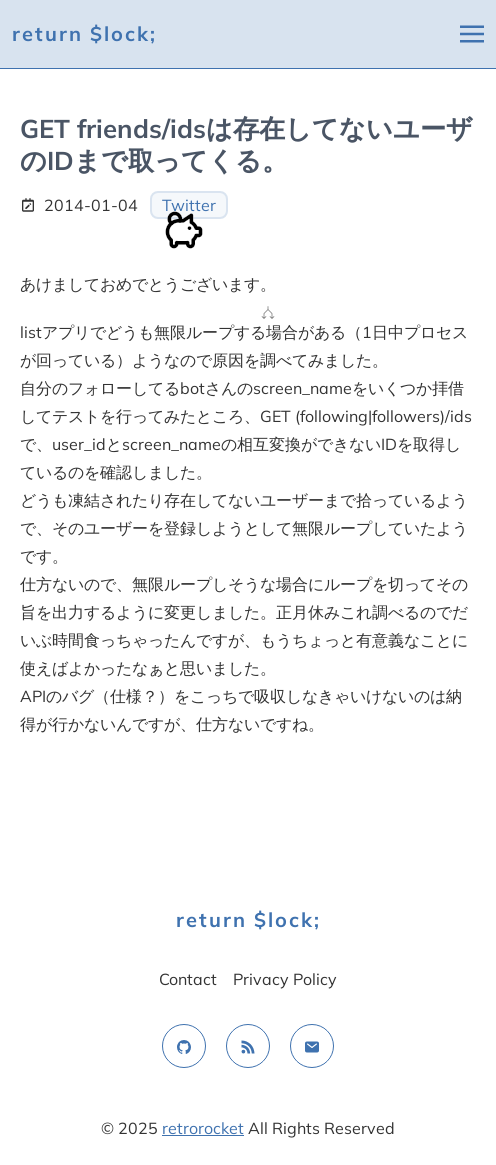 This screenshot has width=496, height=1165. I want to click on view your savings account, so click(184, 230).